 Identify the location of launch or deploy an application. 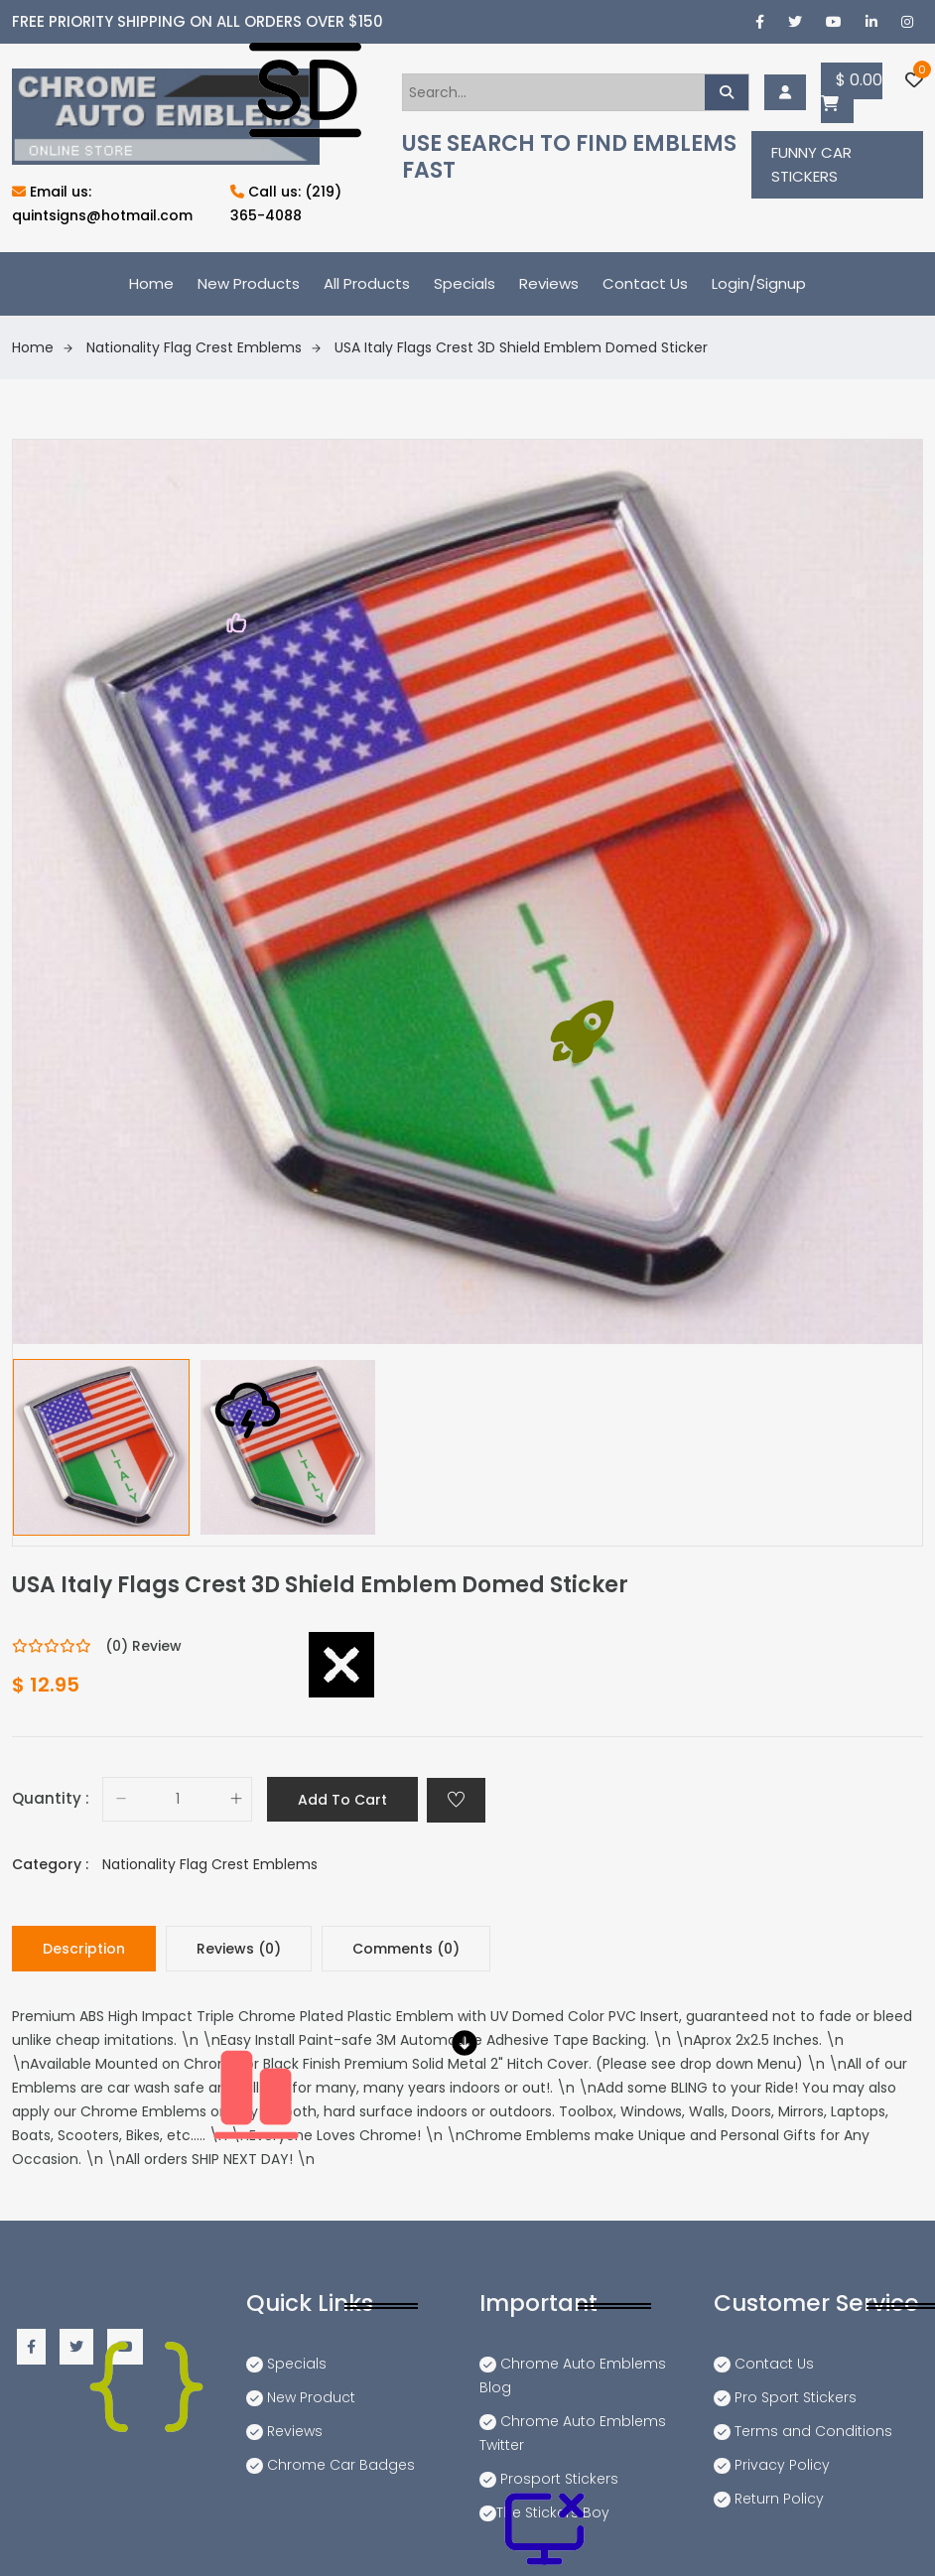
(582, 1031).